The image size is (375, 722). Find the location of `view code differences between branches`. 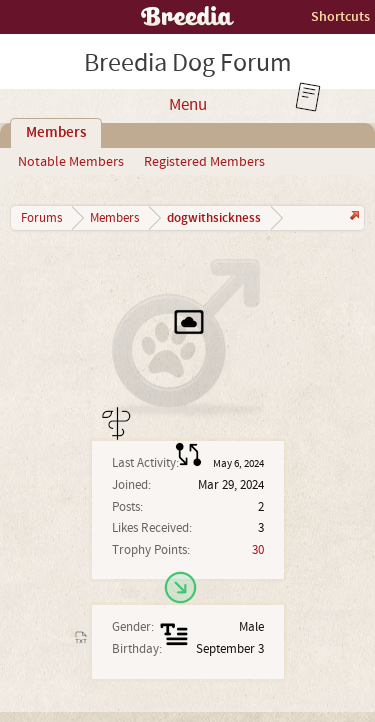

view code differences between branches is located at coordinates (188, 454).